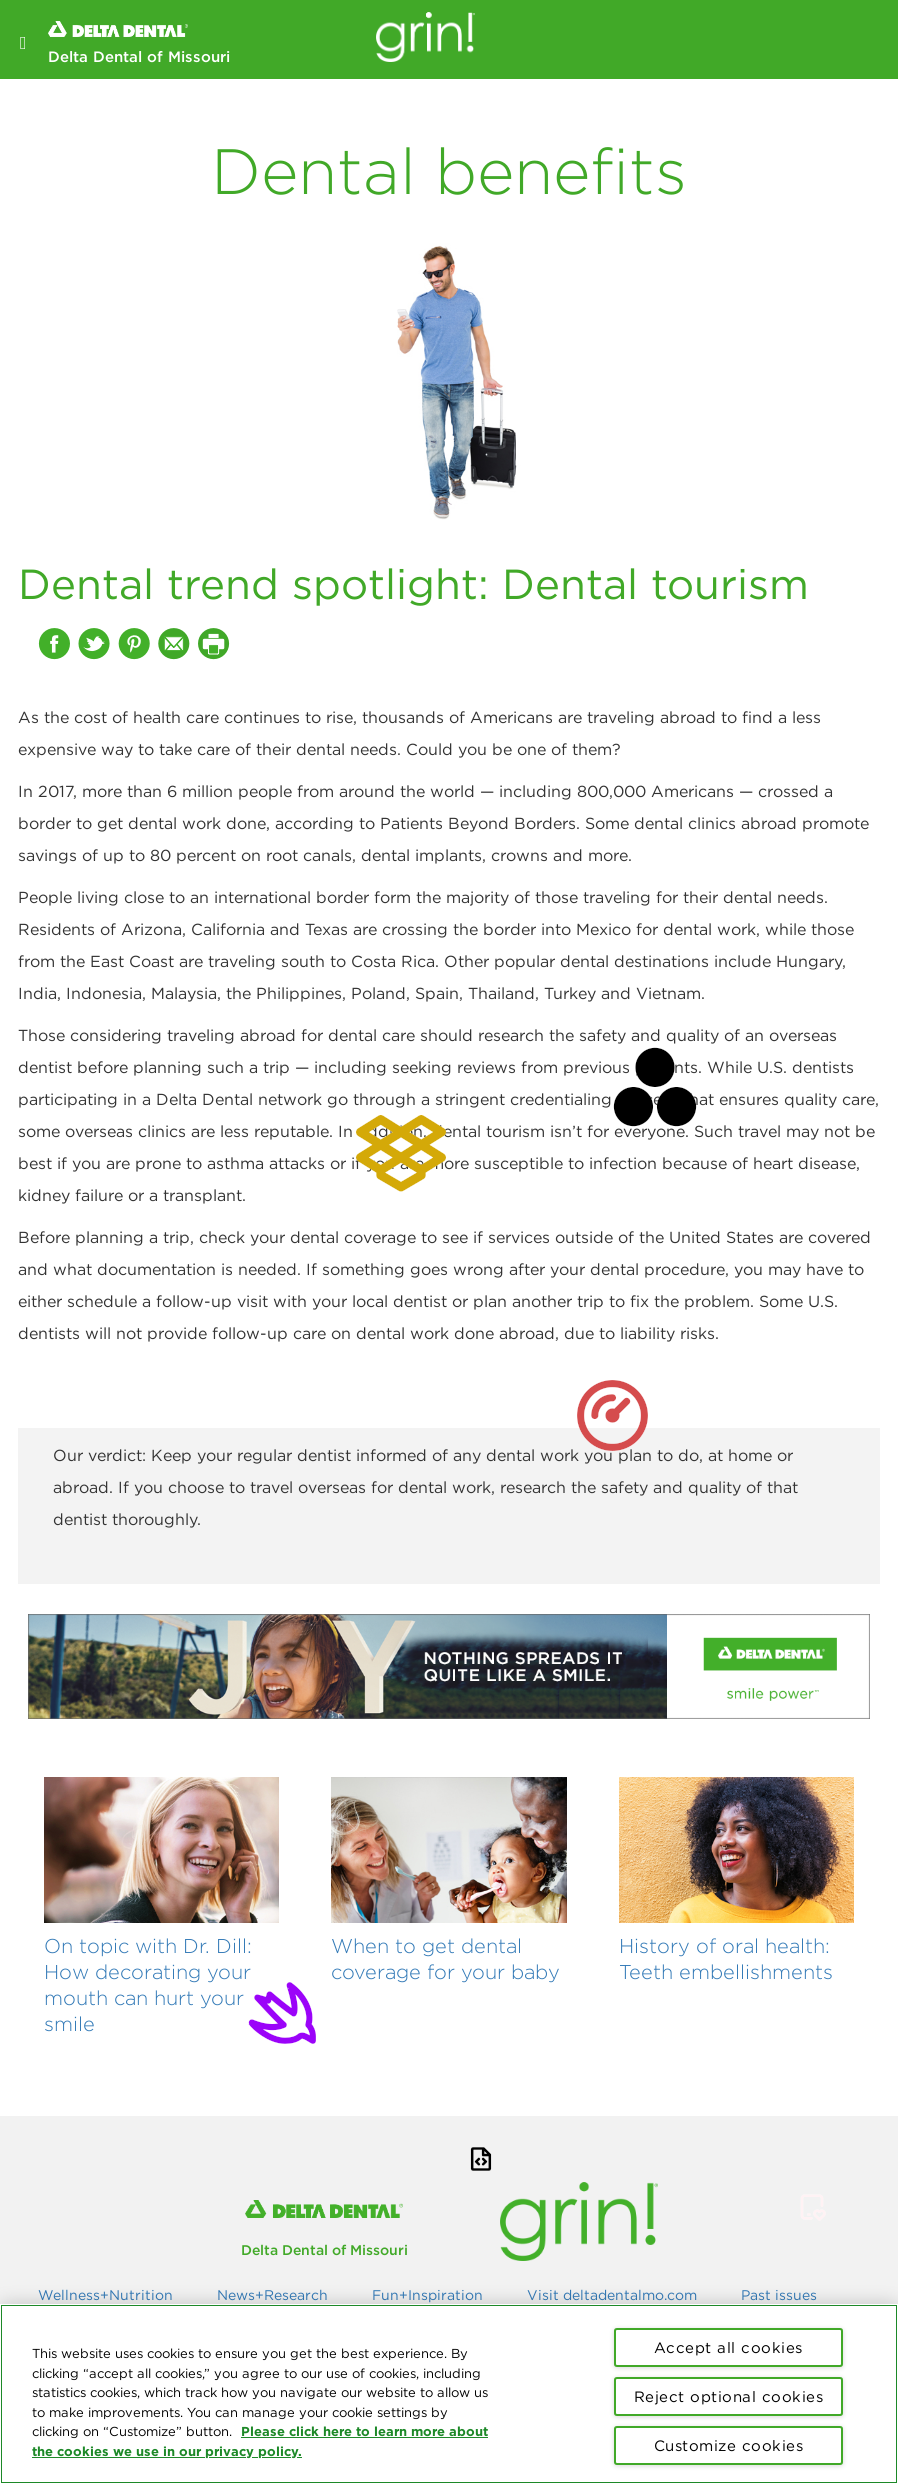 The height and width of the screenshot is (2484, 898). Describe the element at coordinates (481, 2159) in the screenshot. I see `view source code file` at that location.